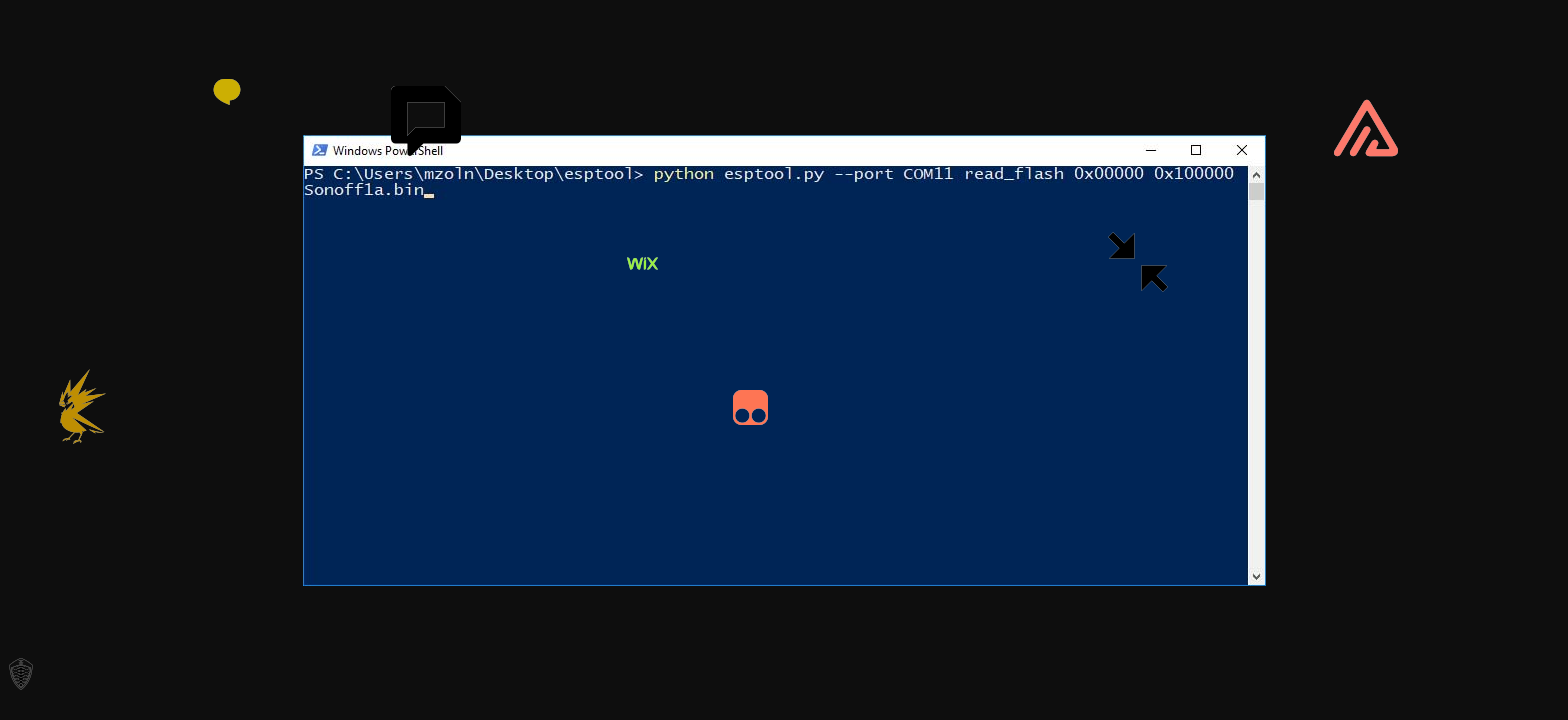 The height and width of the screenshot is (720, 1568). Describe the element at coordinates (227, 91) in the screenshot. I see `open chat or messaging` at that location.